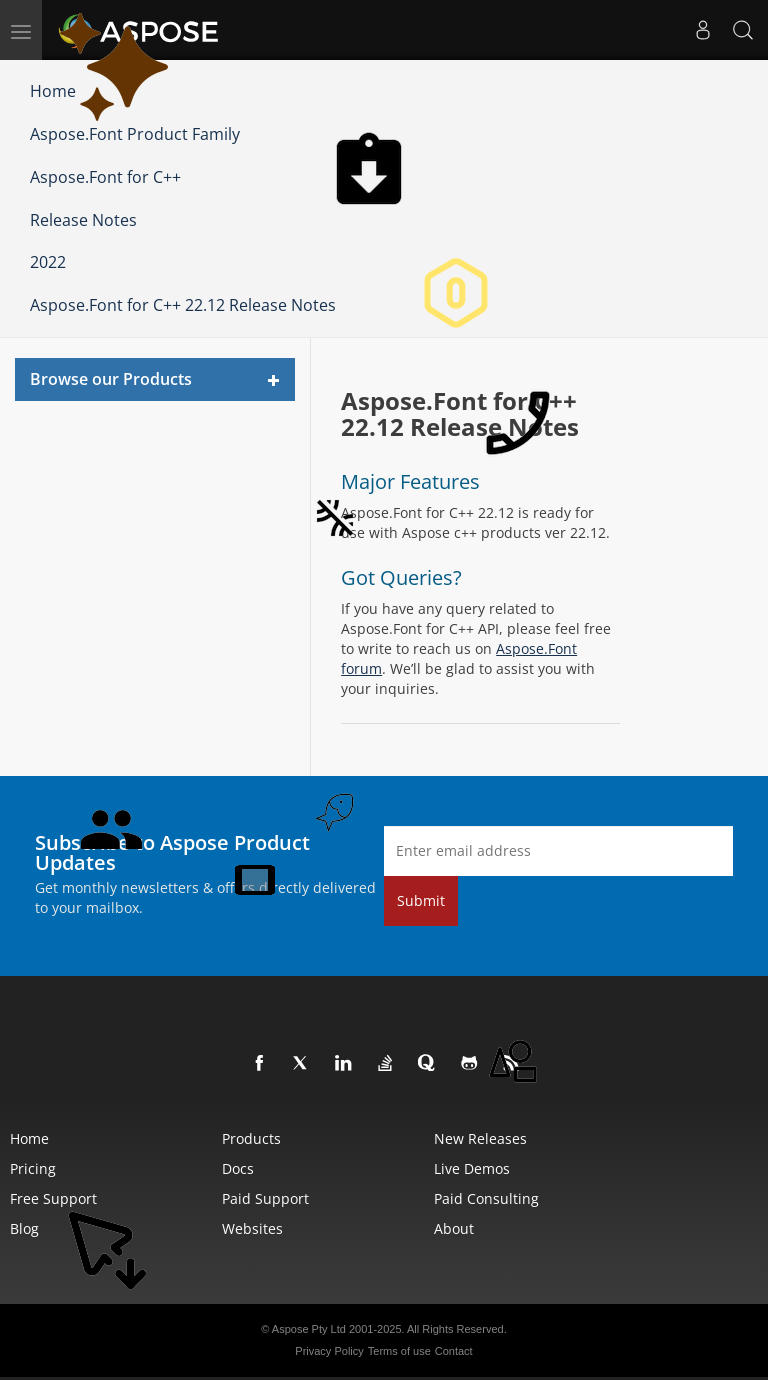 The width and height of the screenshot is (768, 1380). Describe the element at coordinates (103, 1246) in the screenshot. I see `scroll or navigate downward` at that location.